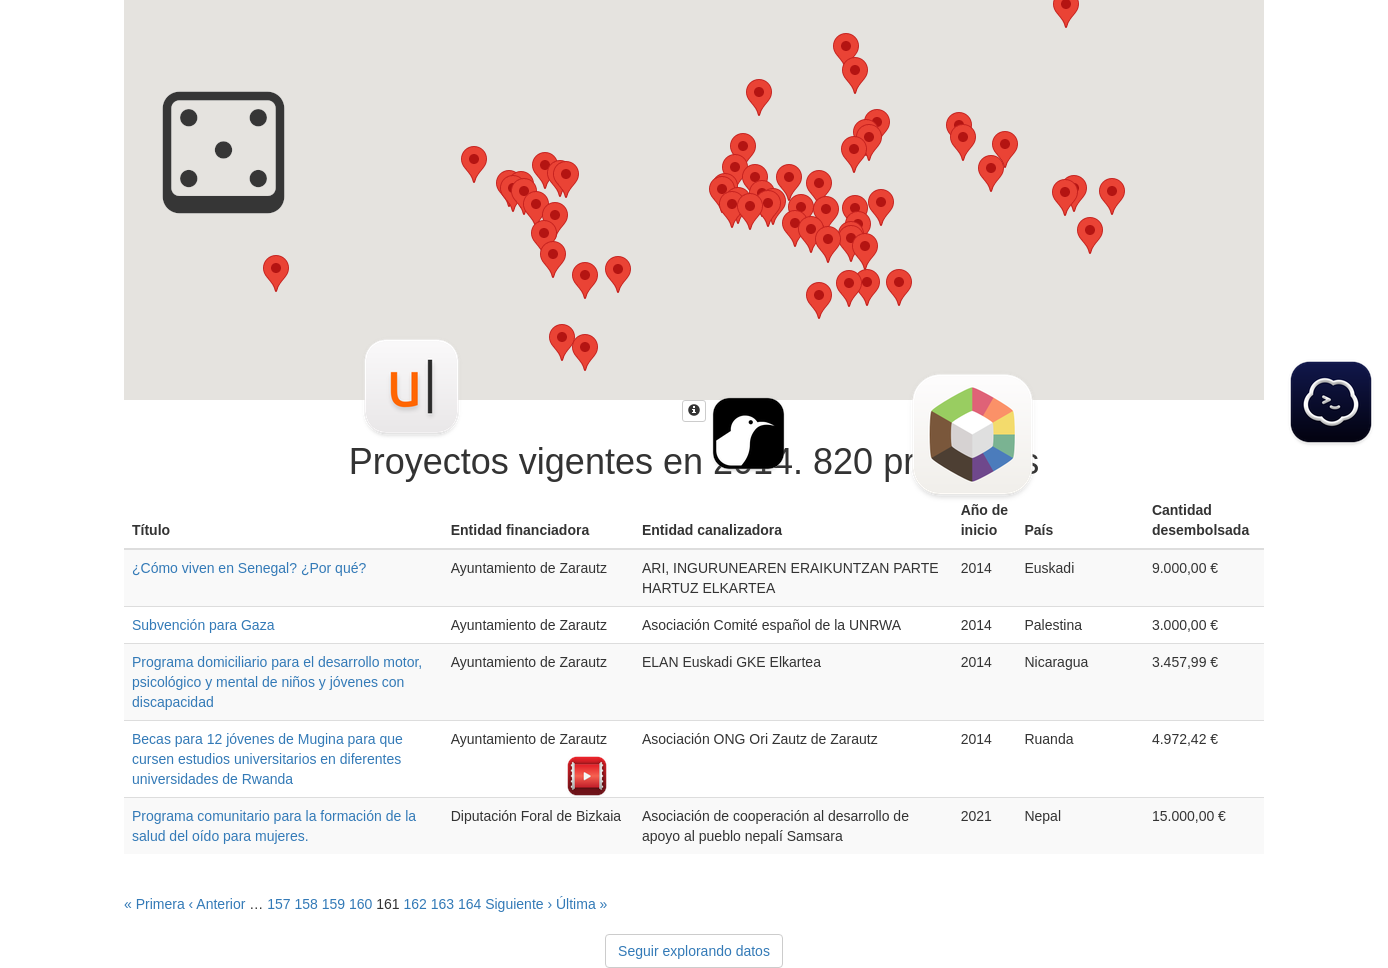  Describe the element at coordinates (972, 434) in the screenshot. I see `launch prism launcher application` at that location.